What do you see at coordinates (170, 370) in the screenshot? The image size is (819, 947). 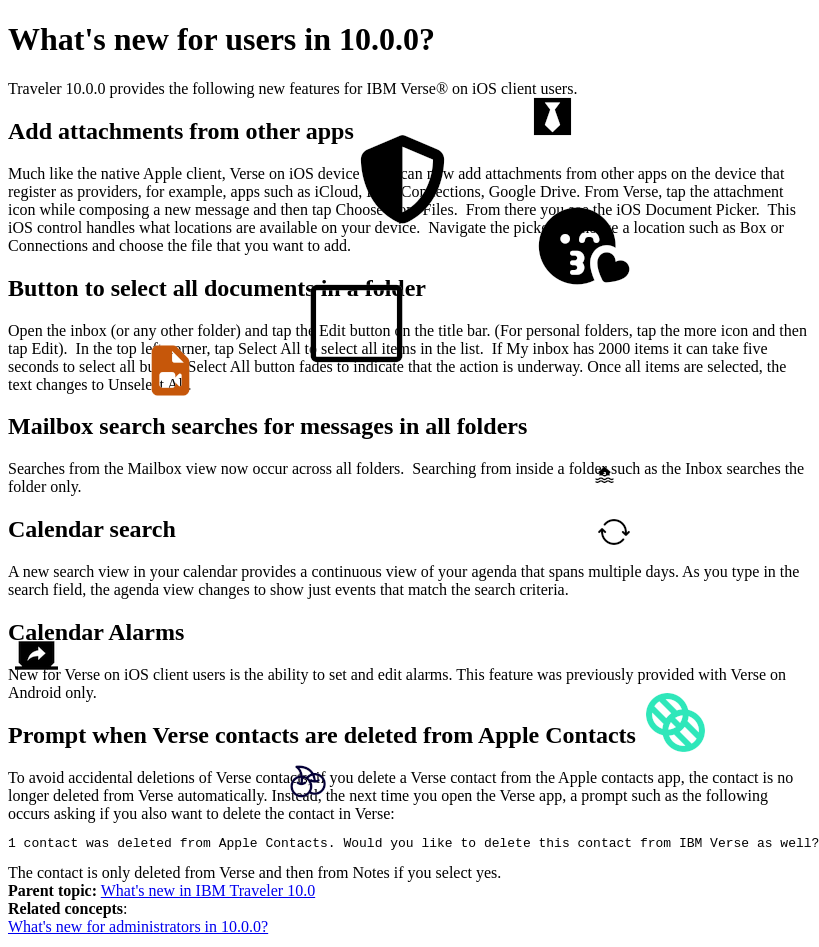 I see `open a video file` at bounding box center [170, 370].